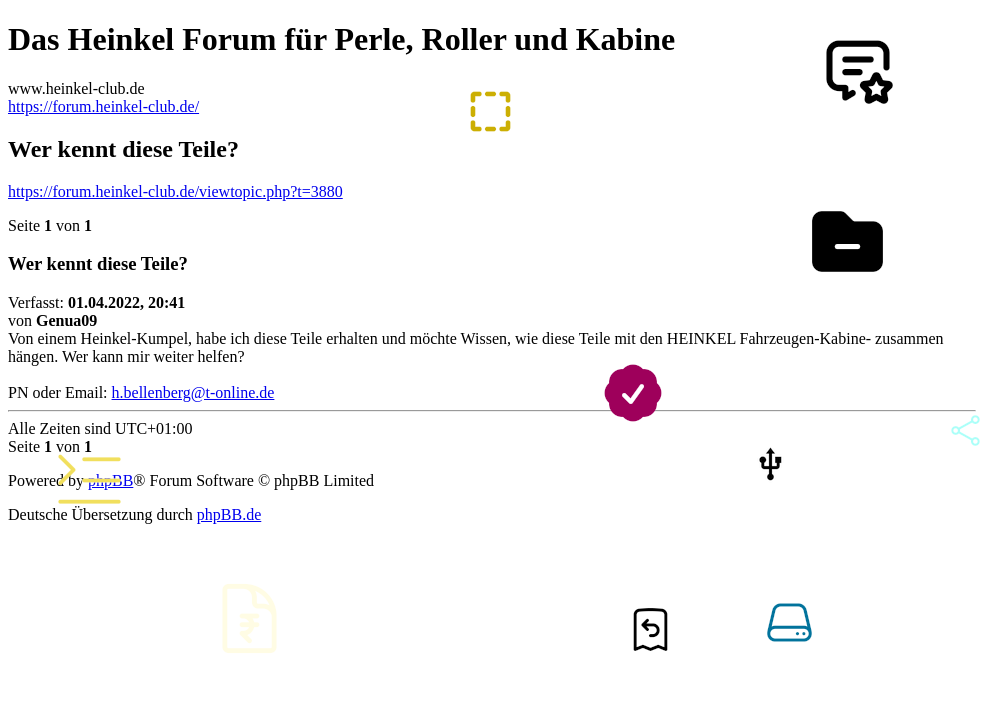  What do you see at coordinates (490, 111) in the screenshot?
I see `select or crop an area` at bounding box center [490, 111].